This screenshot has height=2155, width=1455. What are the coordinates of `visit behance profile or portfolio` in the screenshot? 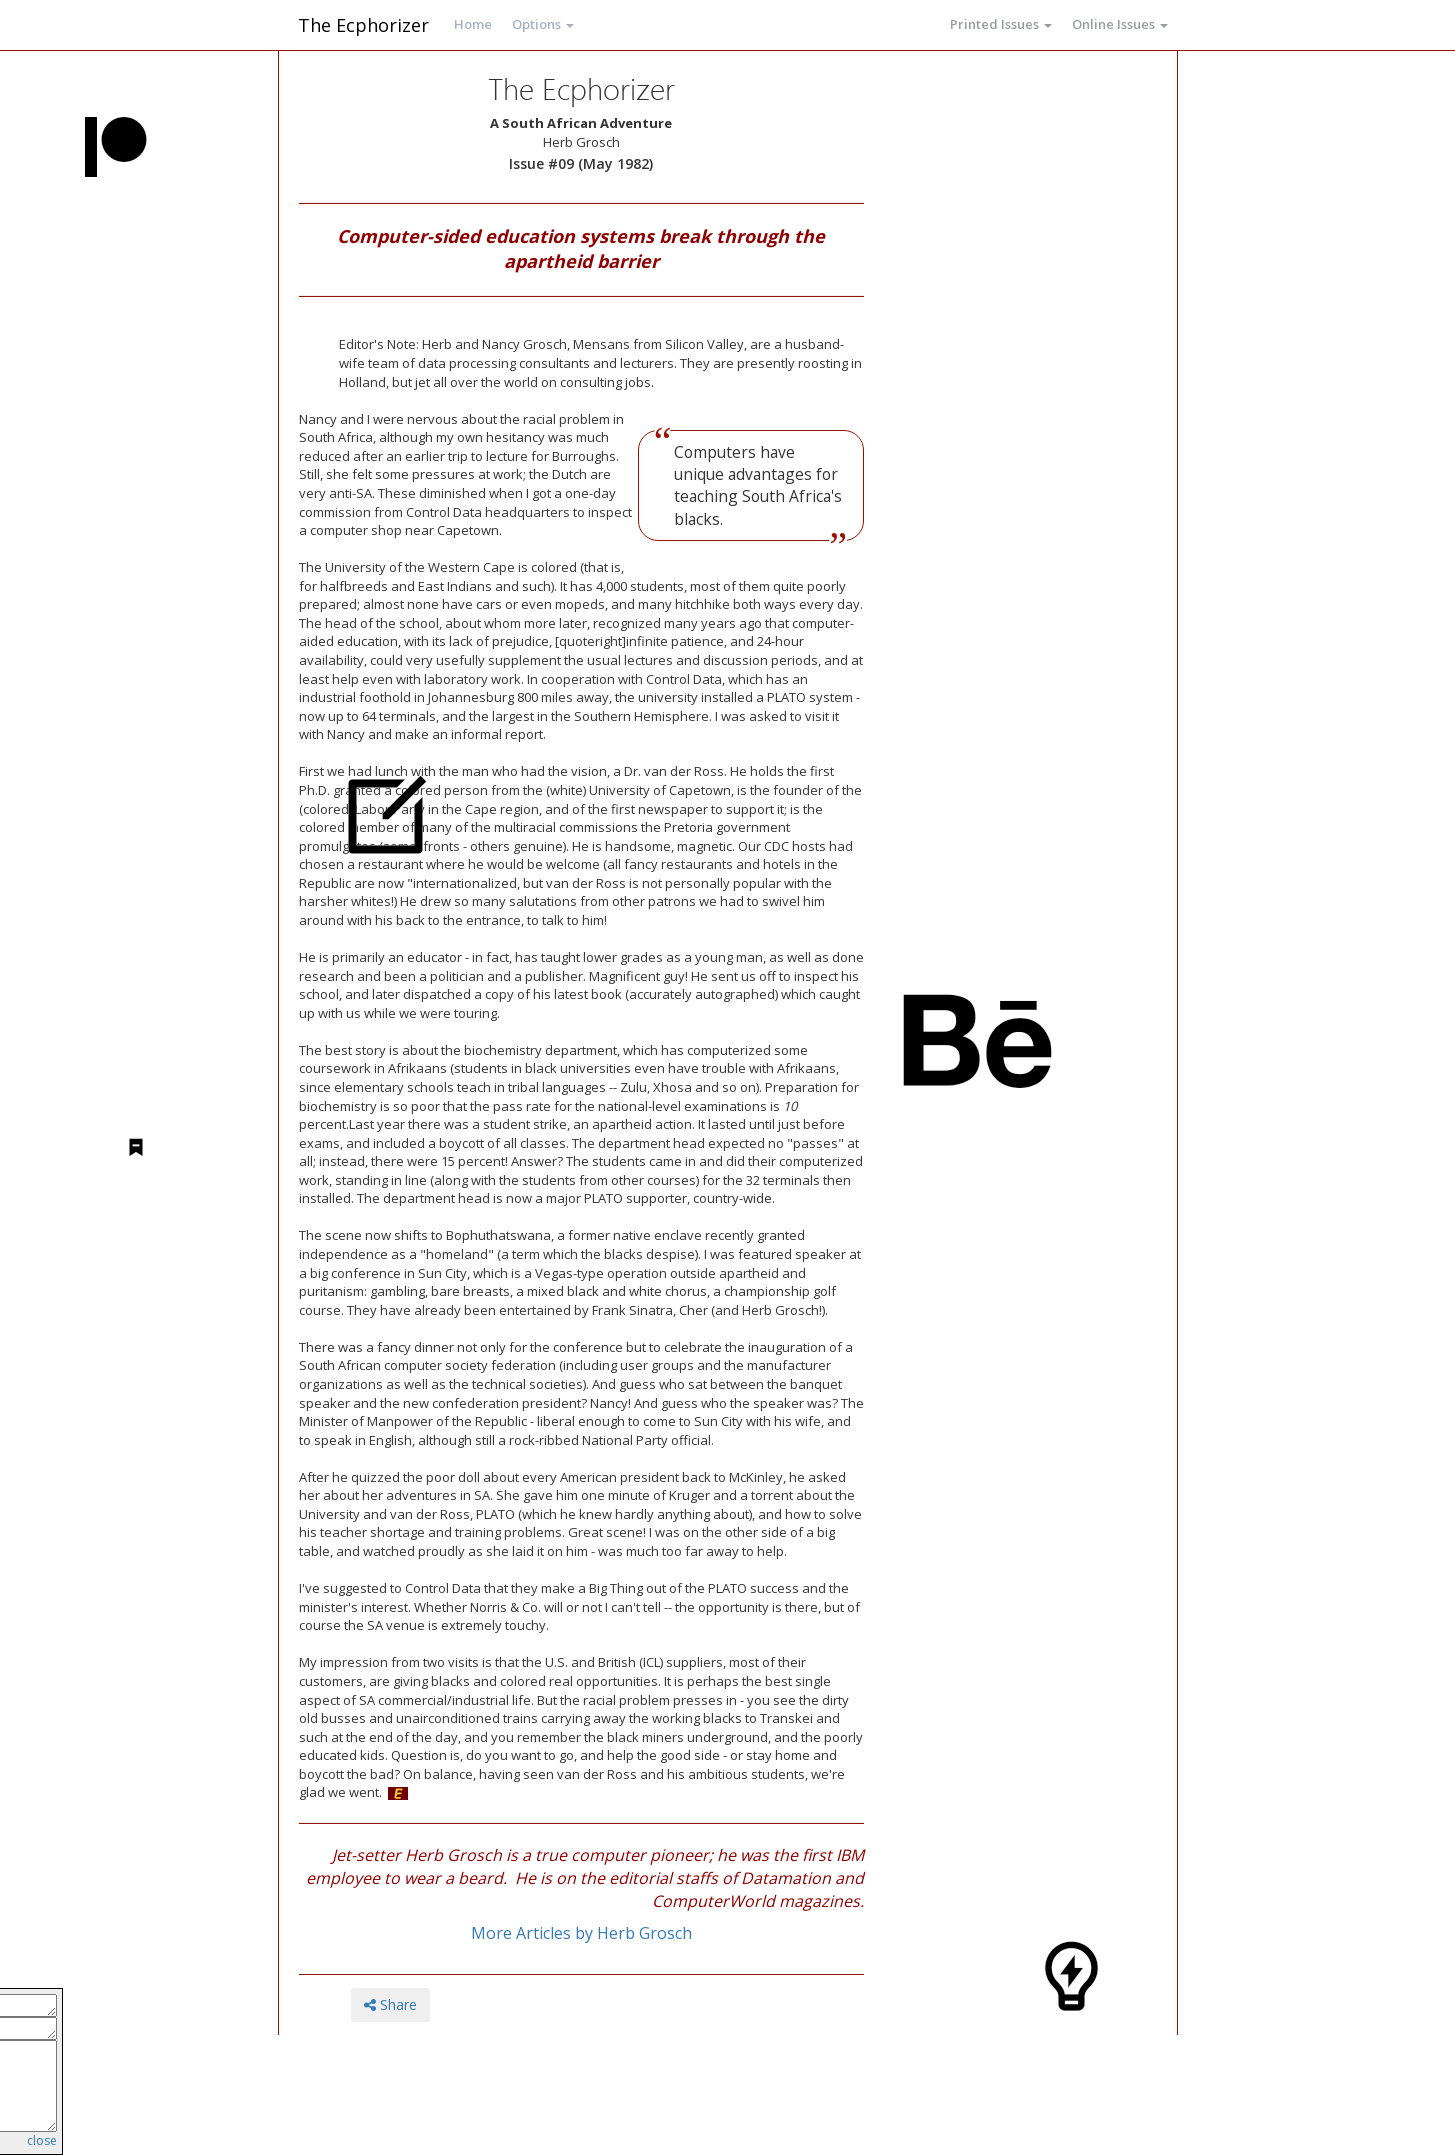 It's located at (977, 1039).